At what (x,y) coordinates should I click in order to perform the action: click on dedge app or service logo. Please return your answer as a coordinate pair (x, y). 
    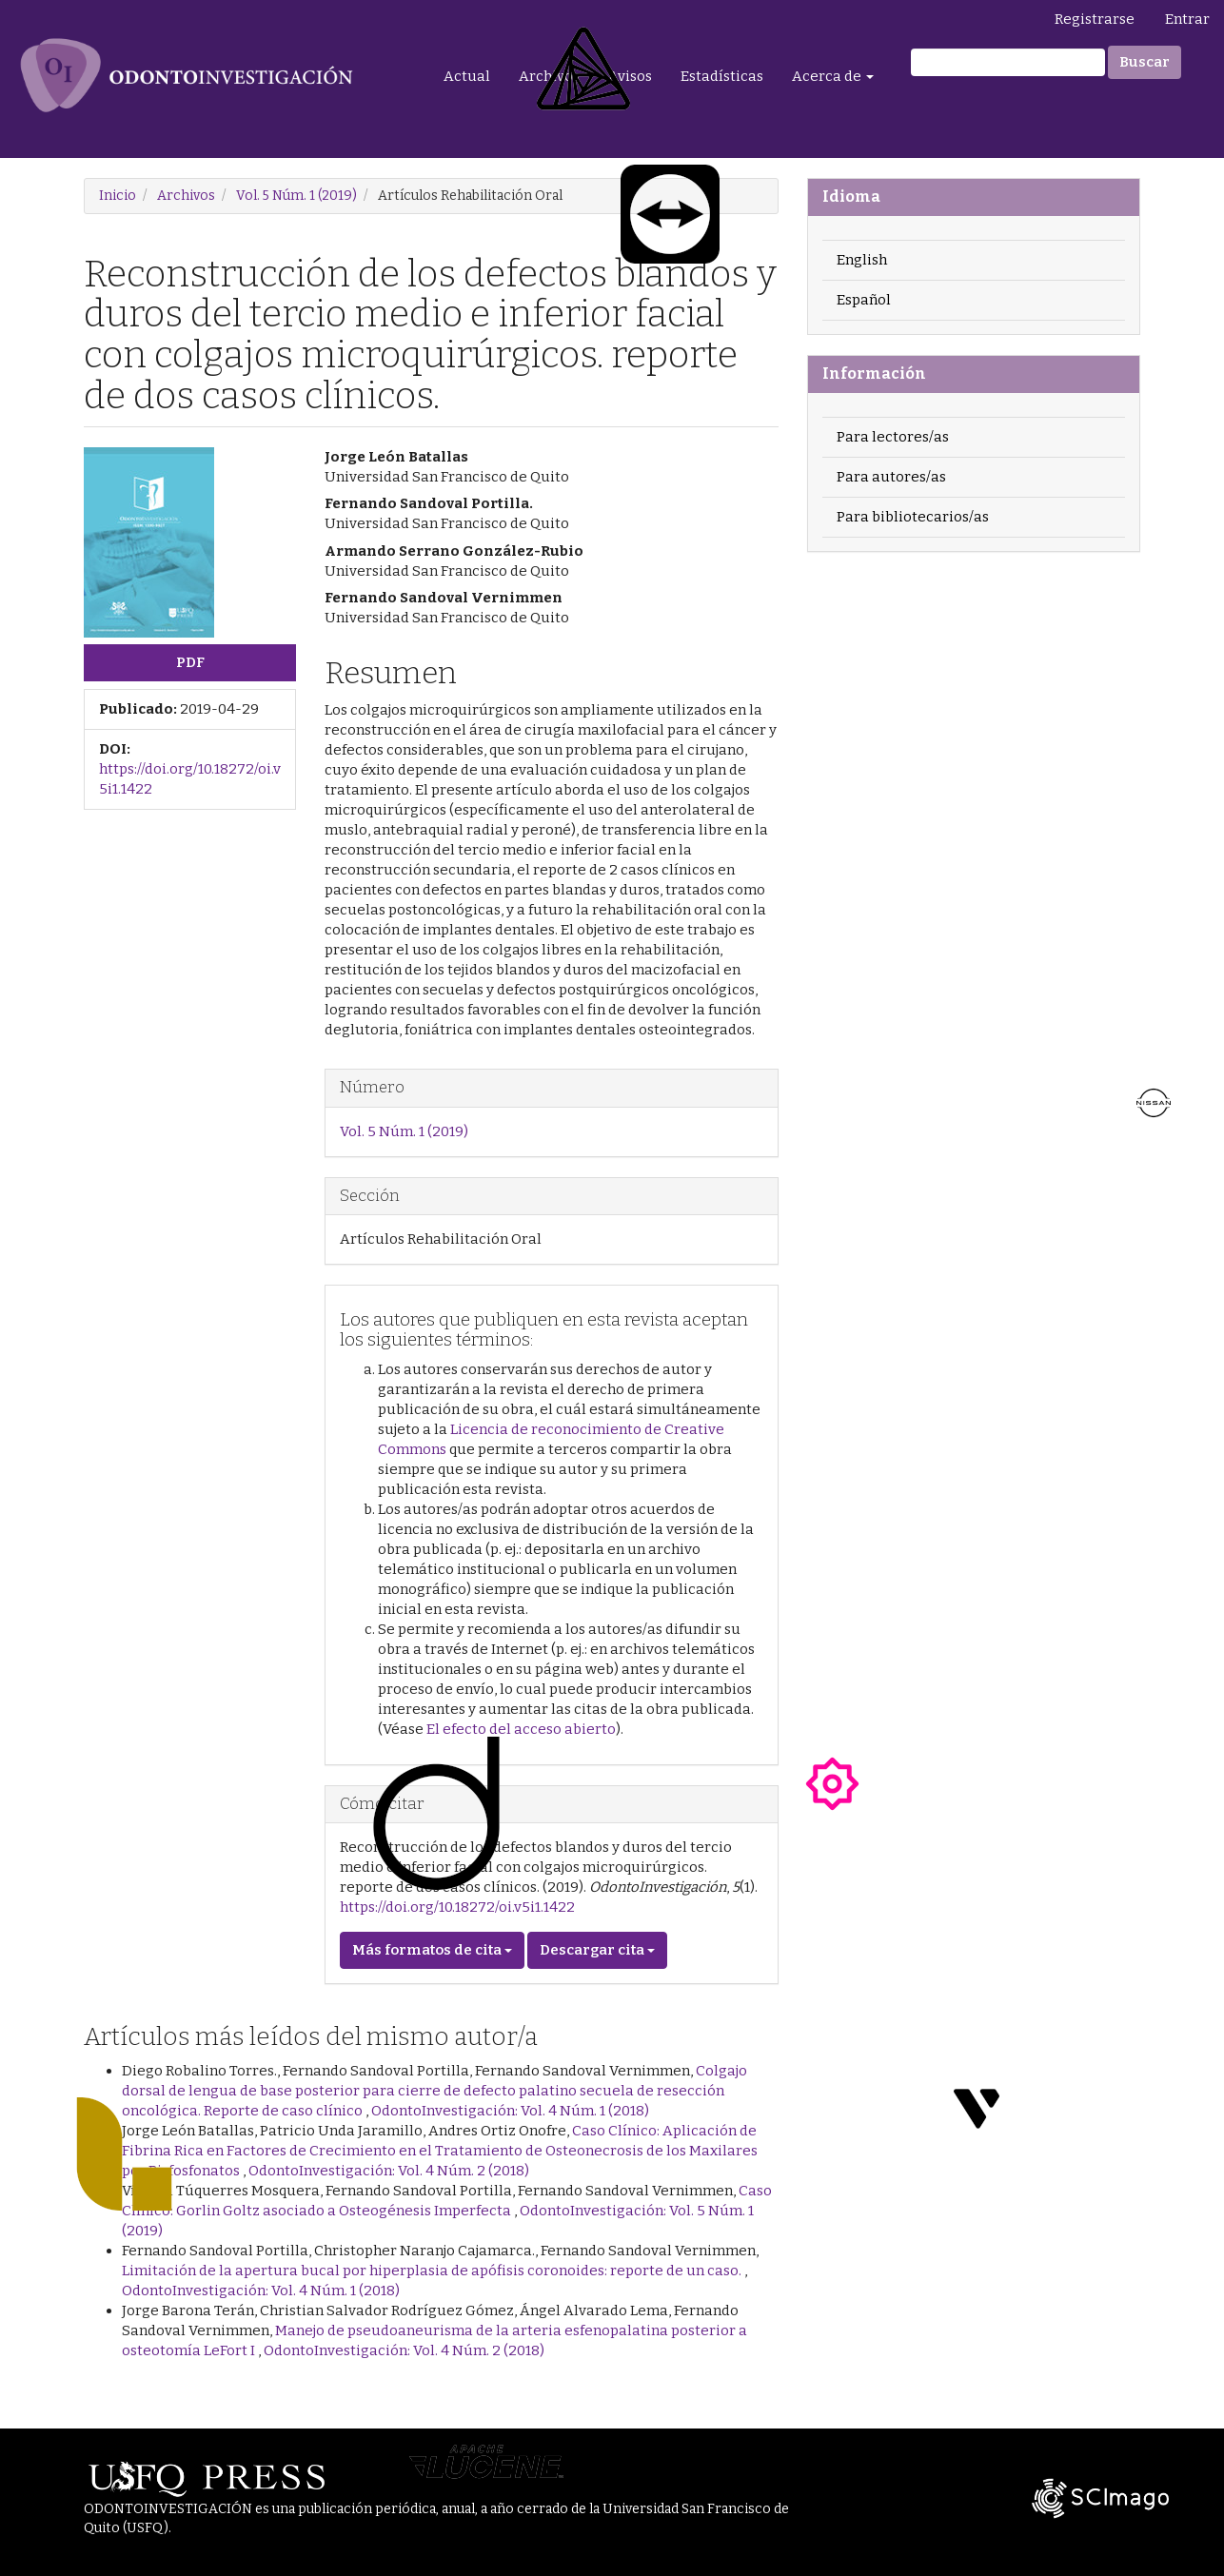
    Looking at the image, I should click on (436, 1813).